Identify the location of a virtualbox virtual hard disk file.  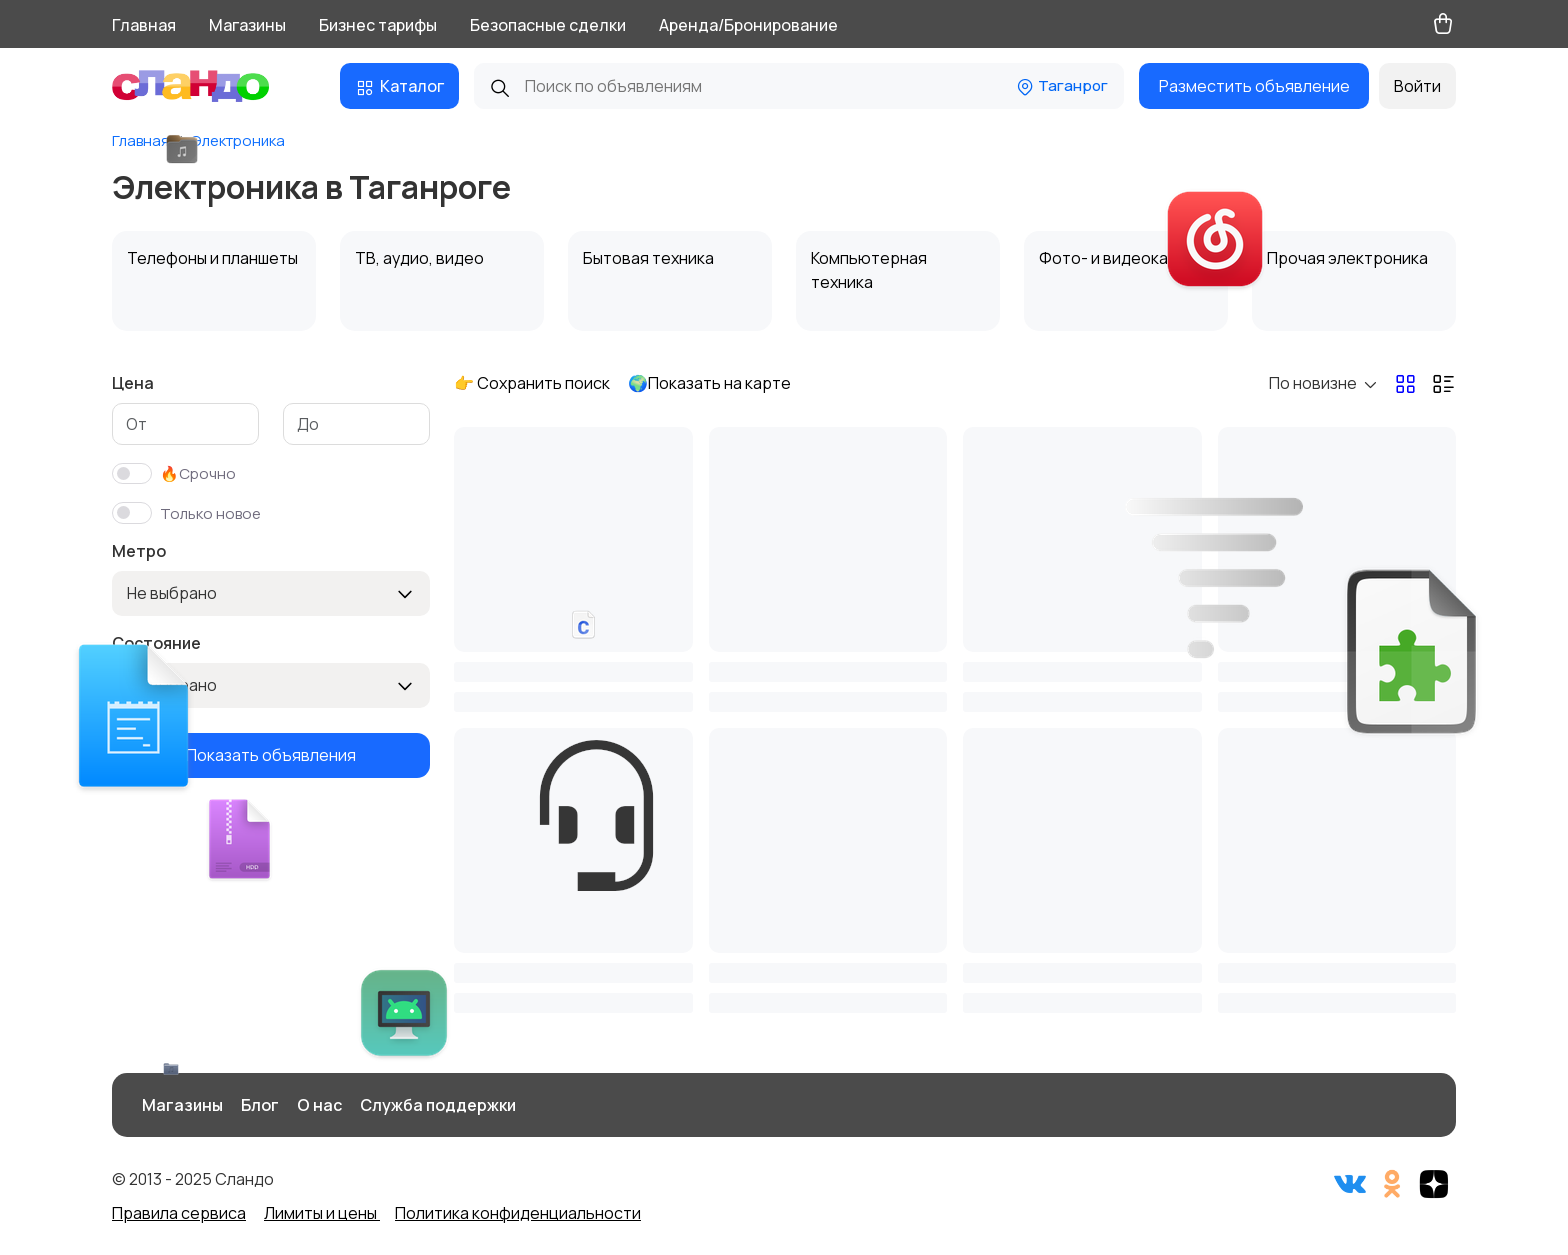
(239, 840).